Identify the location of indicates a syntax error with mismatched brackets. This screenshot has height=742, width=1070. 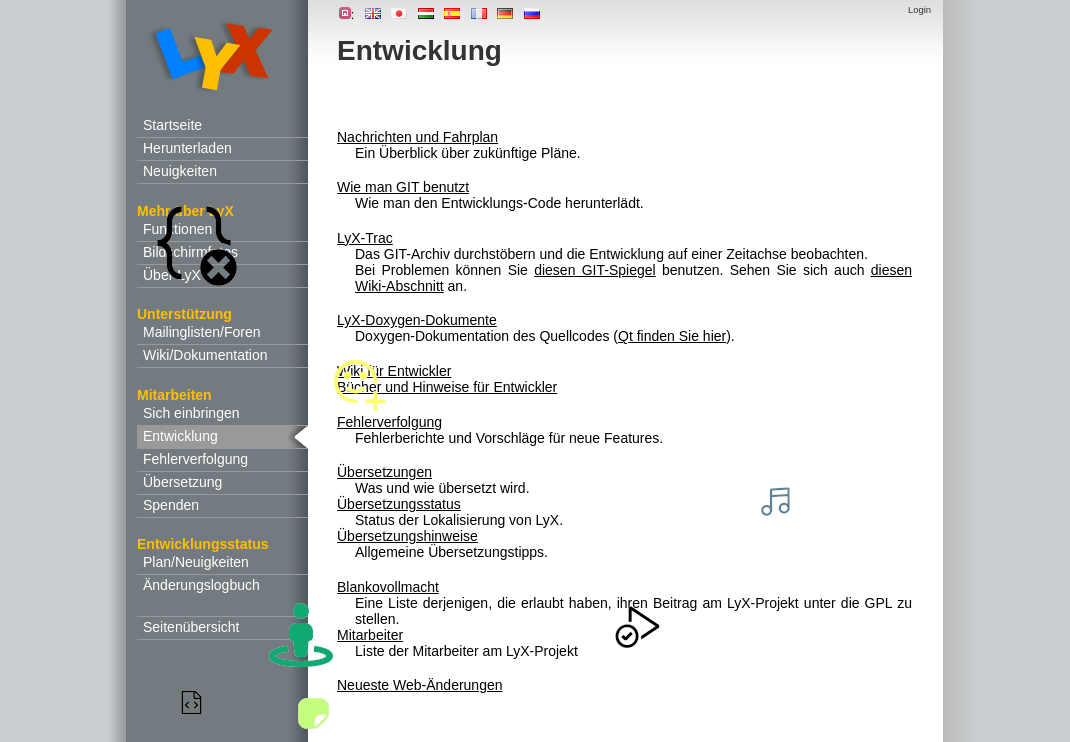
(194, 243).